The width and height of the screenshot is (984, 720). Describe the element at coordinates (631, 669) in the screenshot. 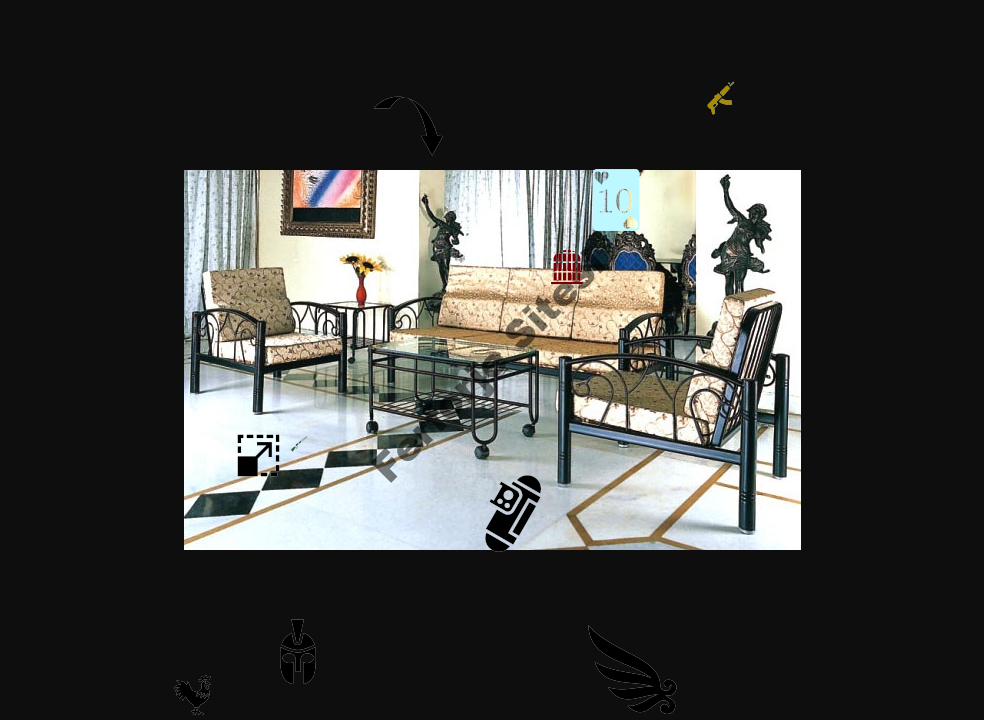

I see `indicates flight or airborne ability in gameplay` at that location.